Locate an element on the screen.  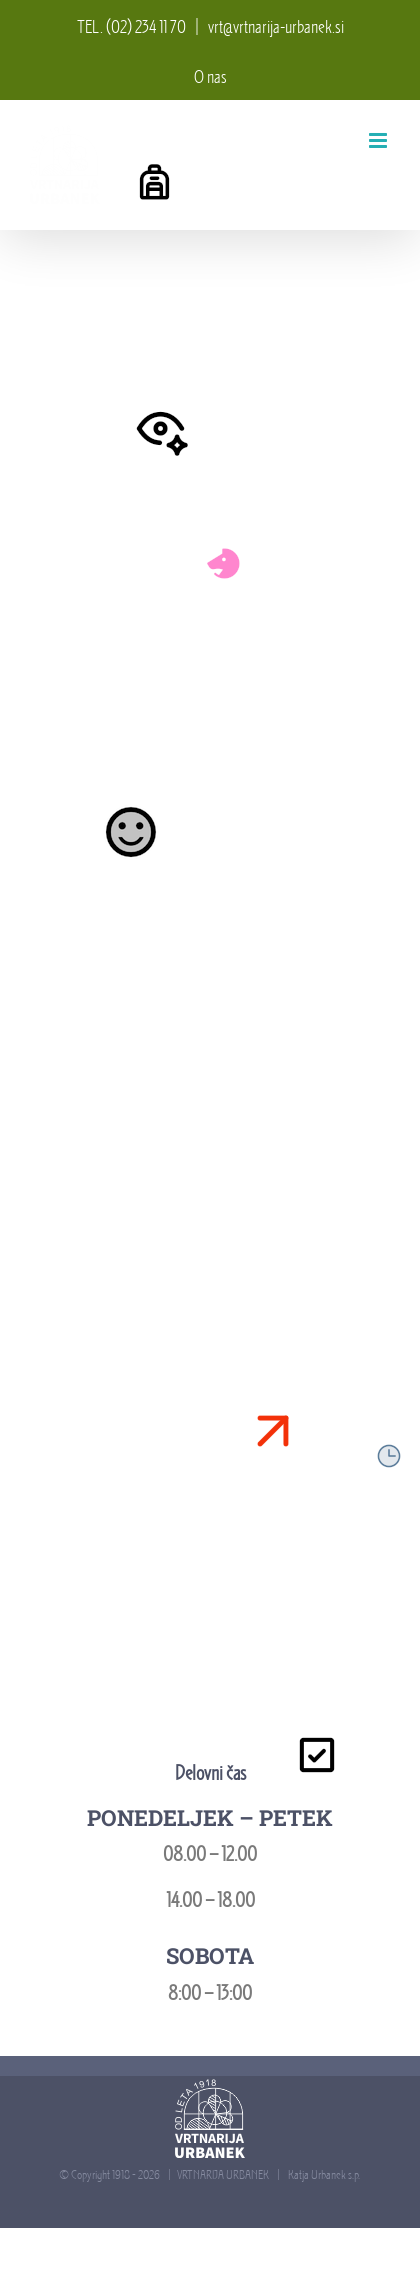
enable smart view or AI-powered visual features is located at coordinates (160, 428).